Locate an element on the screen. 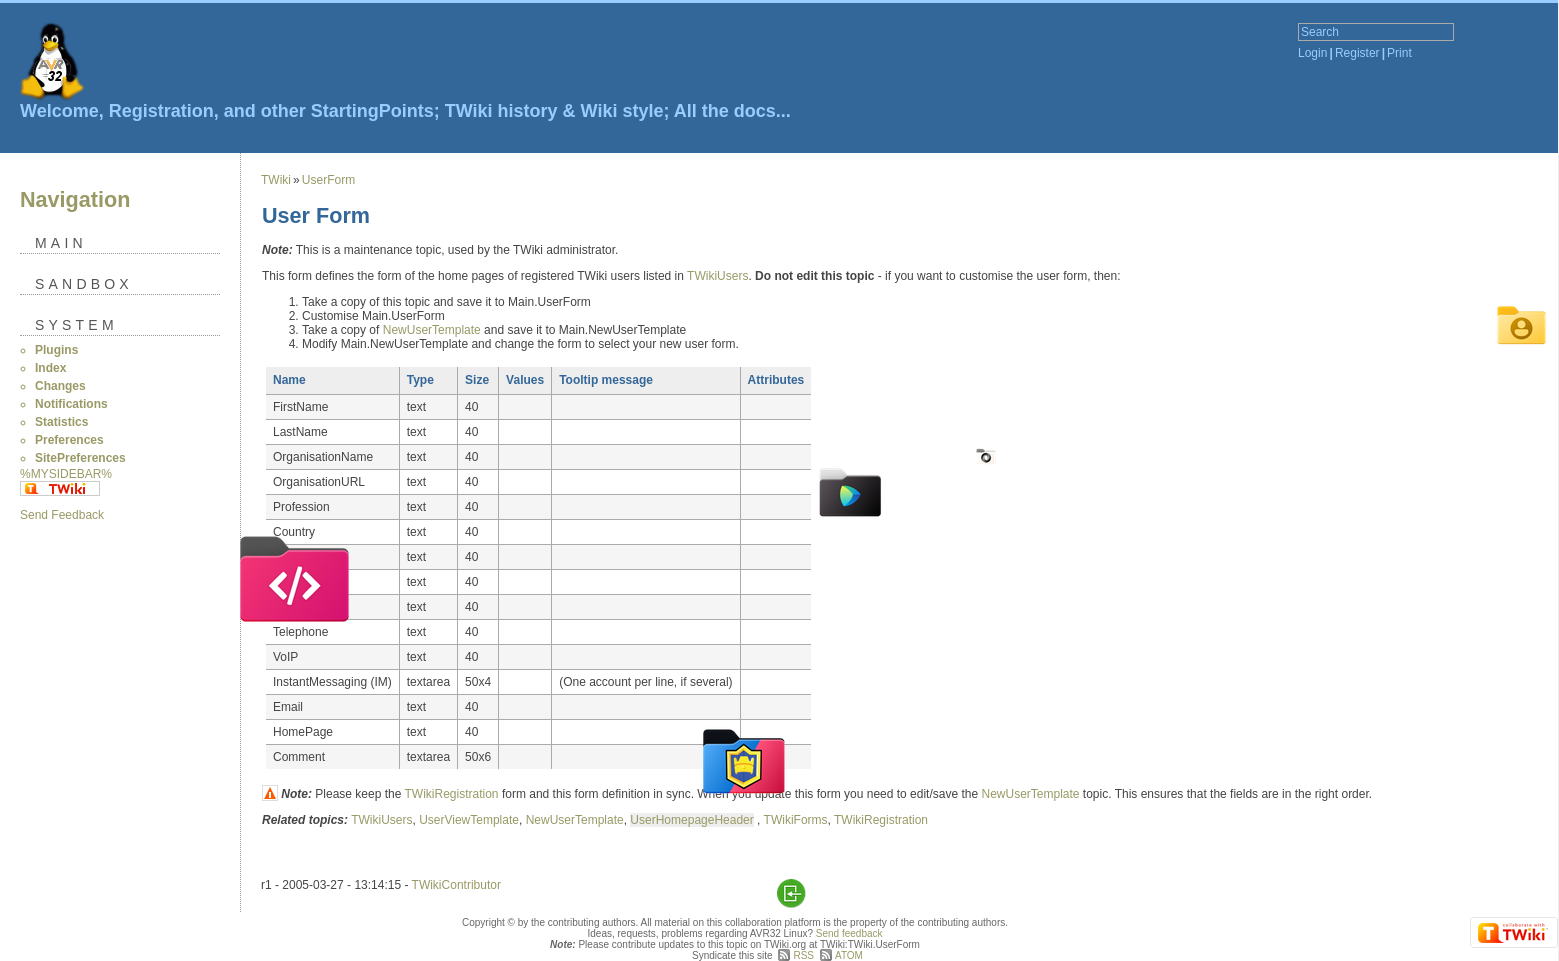 Image resolution: width=1559 pixels, height=961 pixels. open folder containing JSON configuration files is located at coordinates (986, 457).